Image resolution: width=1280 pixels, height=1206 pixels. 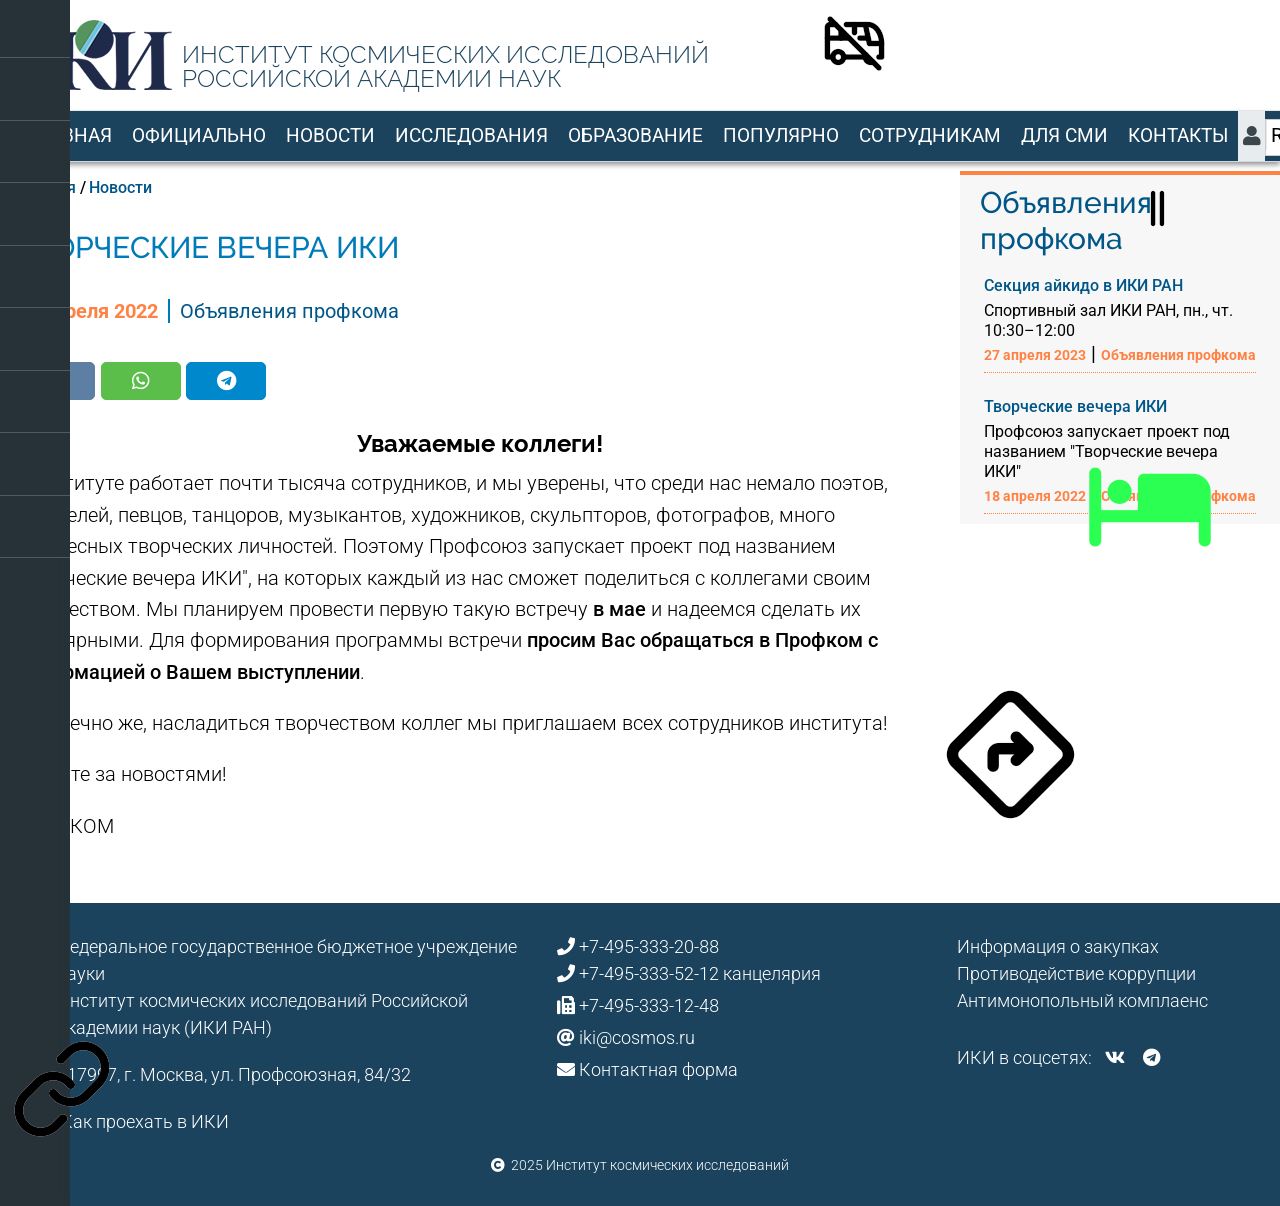 What do you see at coordinates (854, 43) in the screenshot?
I see `bus service unavailable or cancelled` at bounding box center [854, 43].